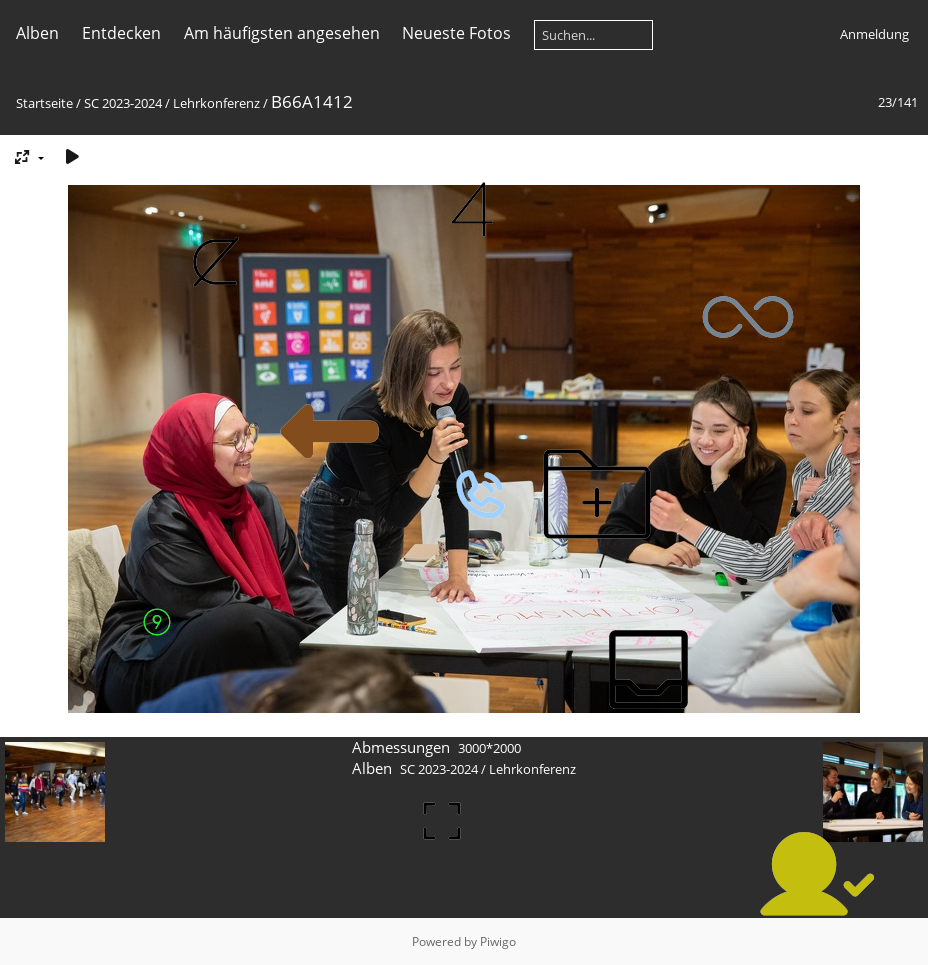 The width and height of the screenshot is (928, 965). Describe the element at coordinates (481, 493) in the screenshot. I see `make a phone call` at that location.